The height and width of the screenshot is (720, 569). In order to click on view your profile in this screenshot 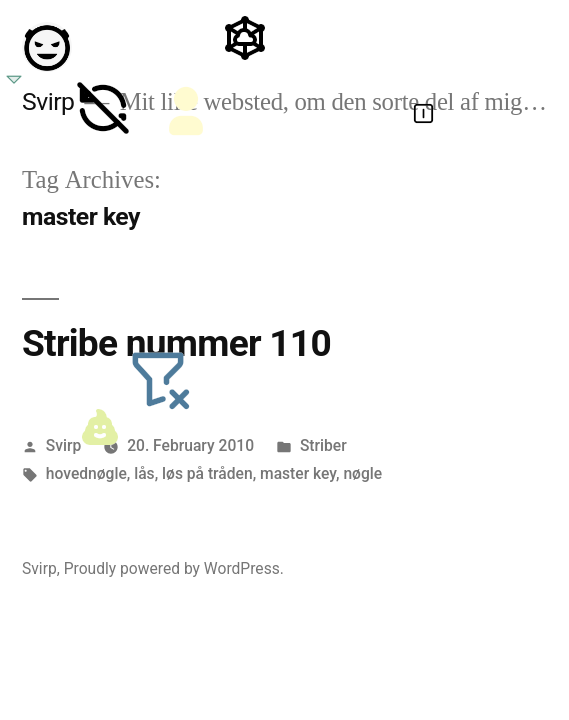, I will do `click(186, 111)`.